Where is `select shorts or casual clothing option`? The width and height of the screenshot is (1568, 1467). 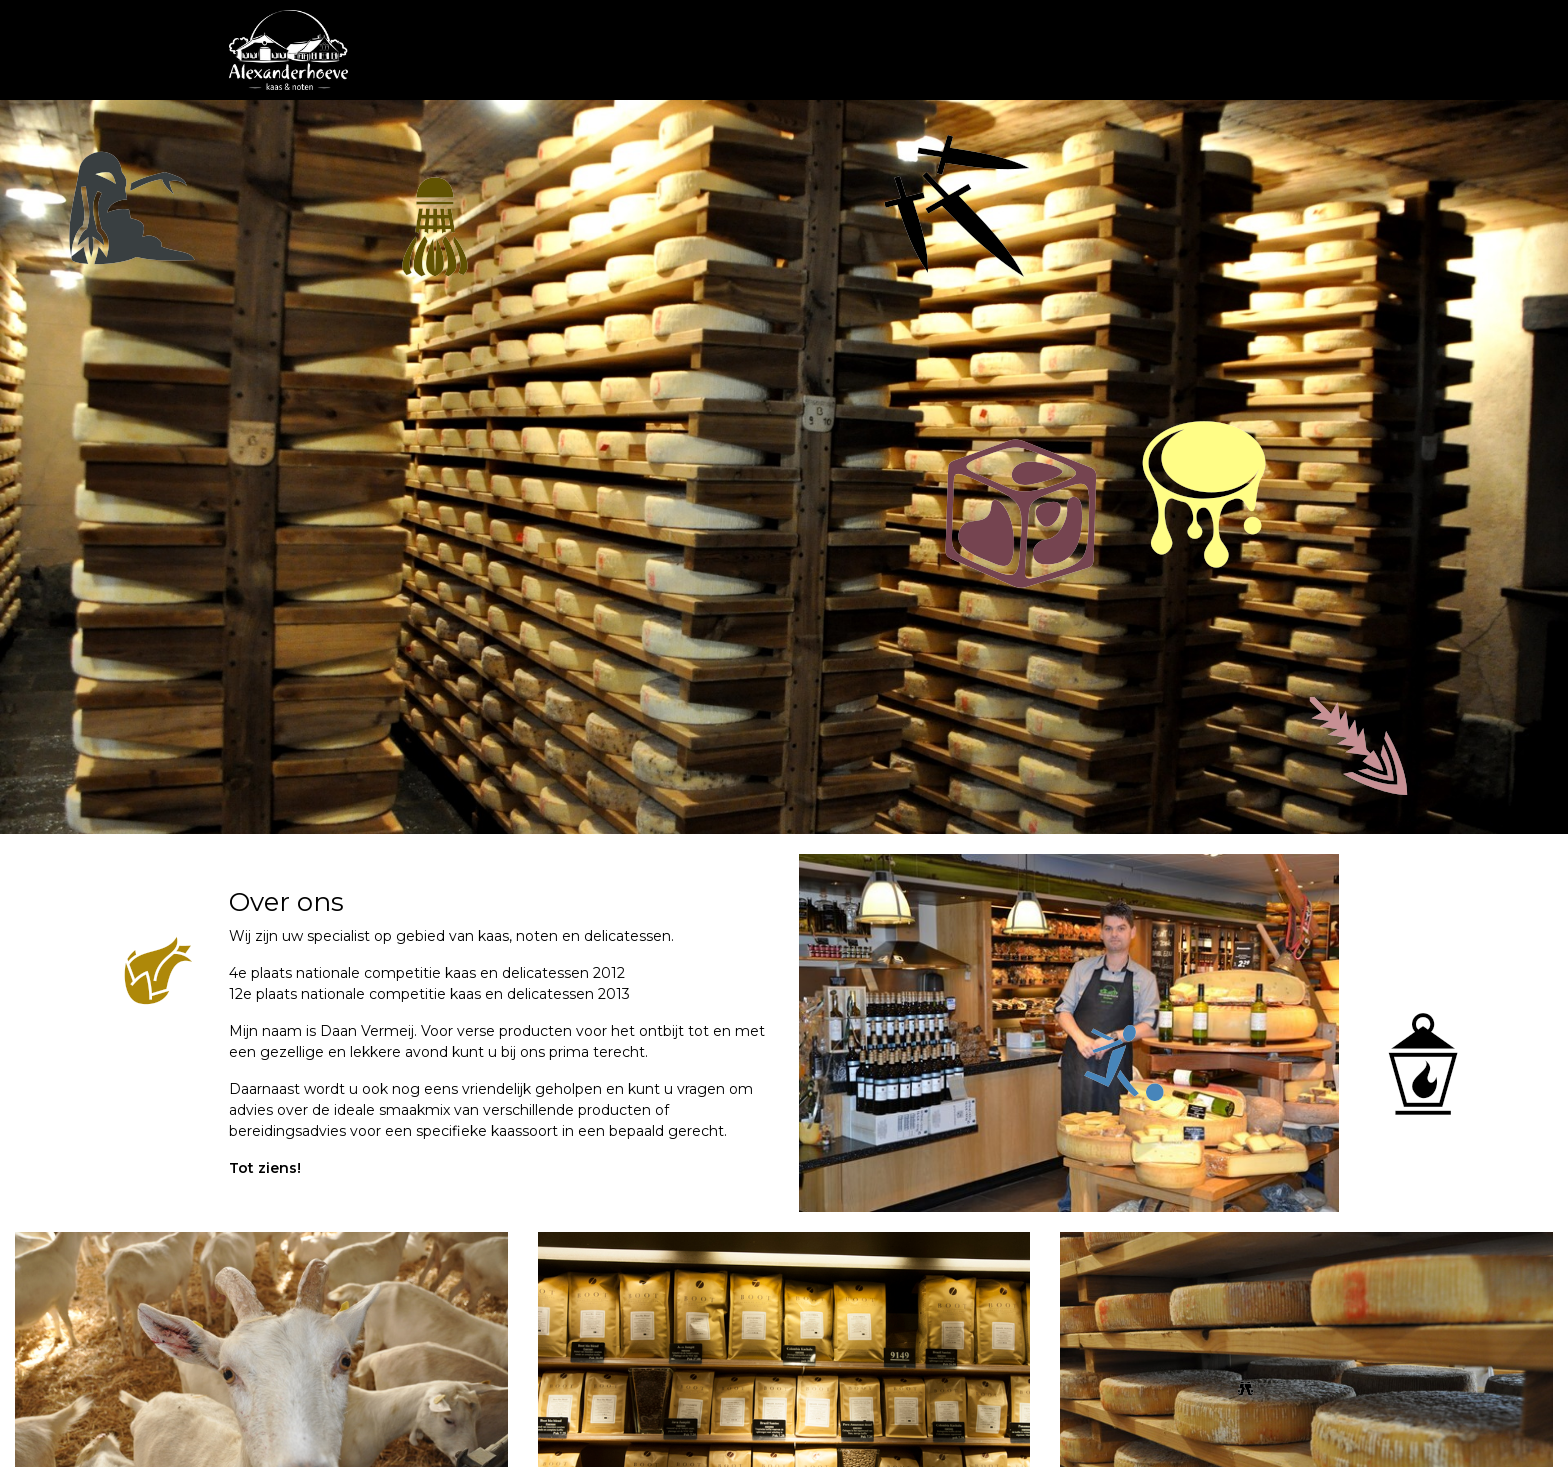 select shorts or casual clothing option is located at coordinates (1245, 1388).